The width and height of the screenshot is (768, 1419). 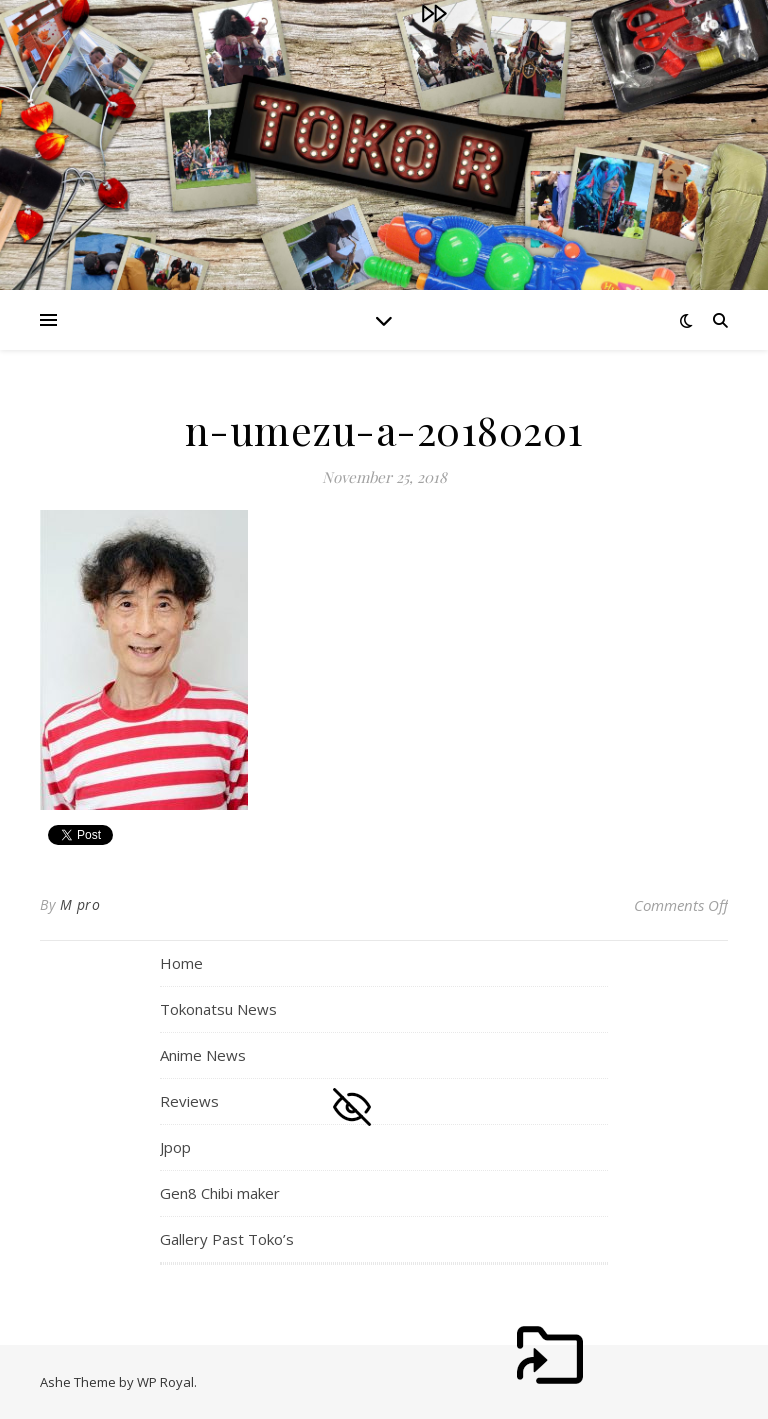 What do you see at coordinates (550, 1355) in the screenshot?
I see `access a linked or shortcut folder` at bounding box center [550, 1355].